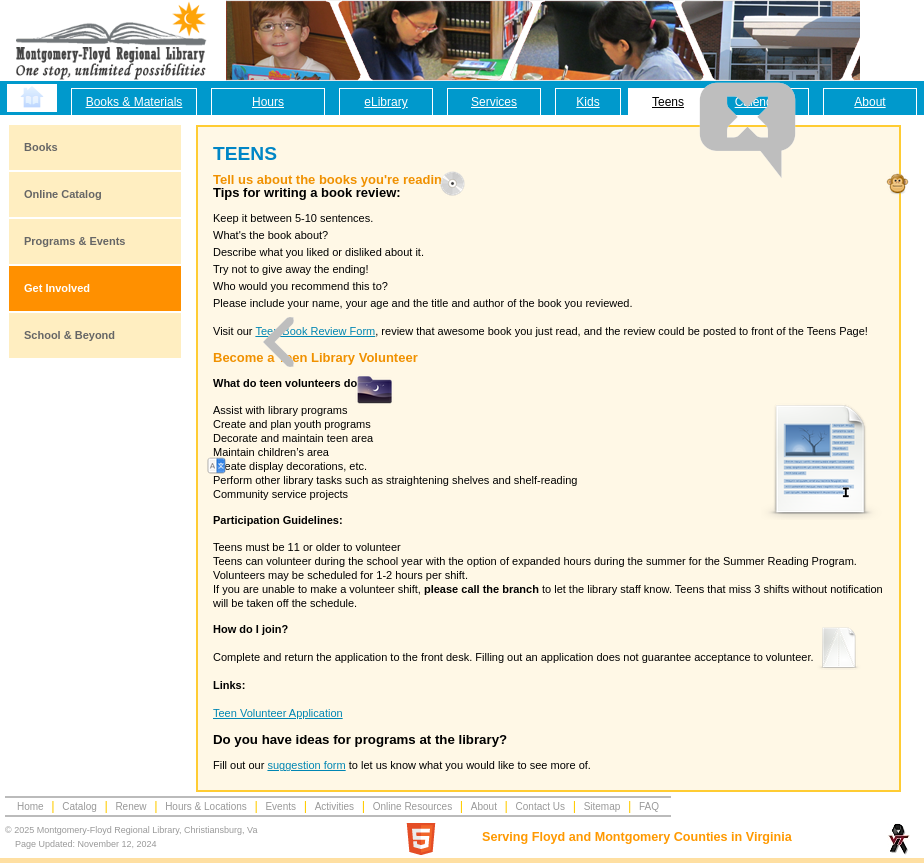  I want to click on open pictures folder, so click(374, 390).